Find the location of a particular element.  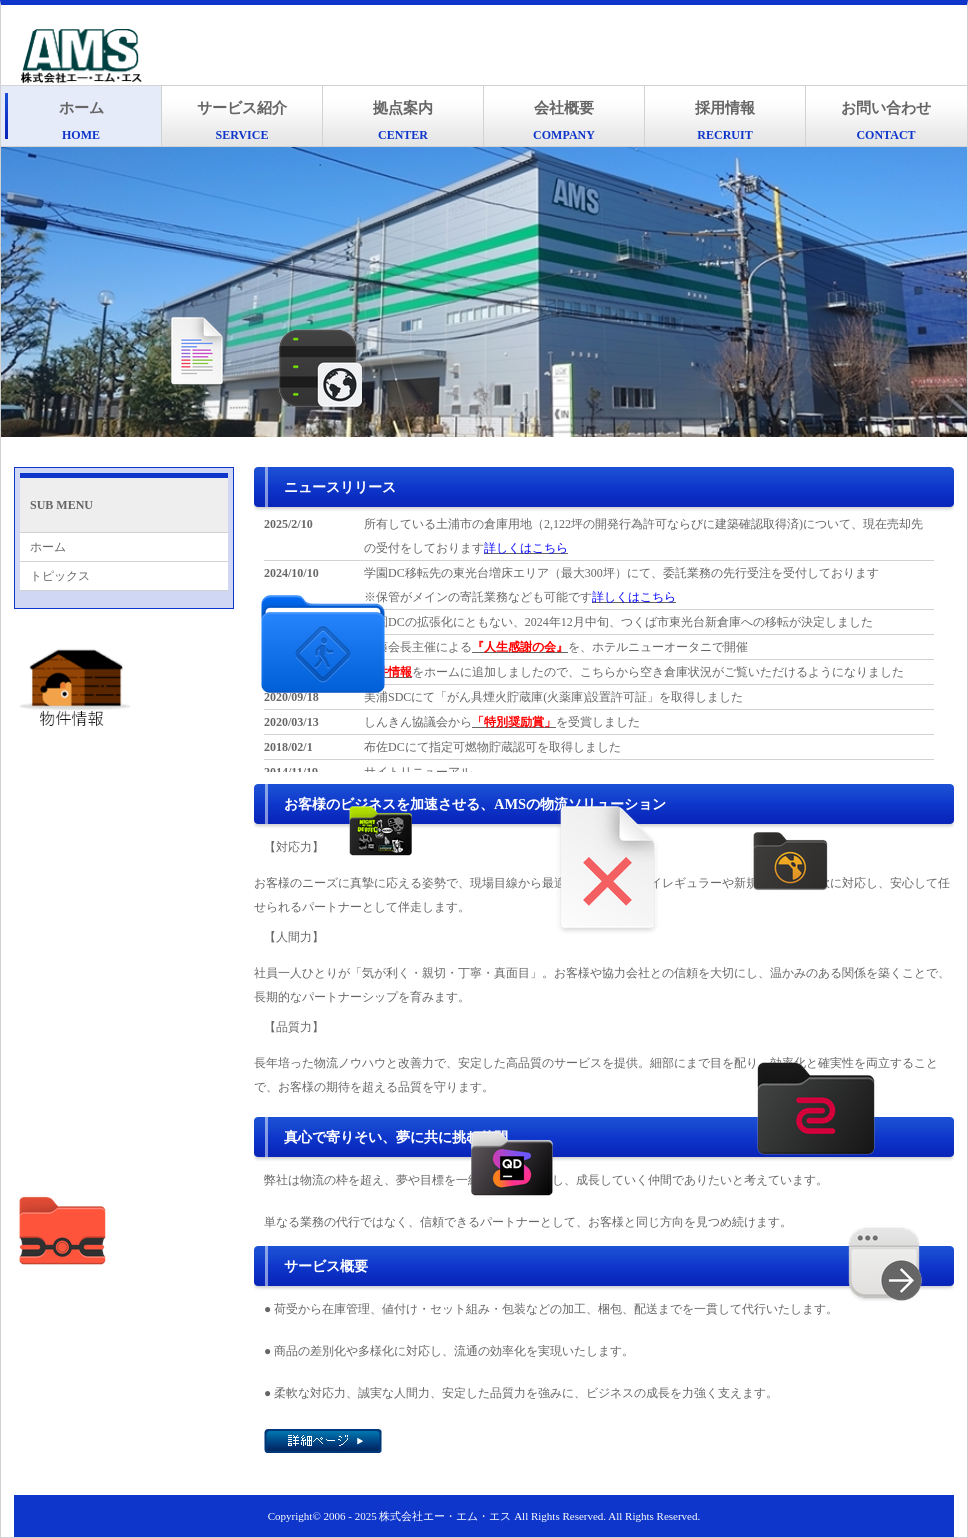

a broken or invalid symbolic link file is located at coordinates (607, 869).